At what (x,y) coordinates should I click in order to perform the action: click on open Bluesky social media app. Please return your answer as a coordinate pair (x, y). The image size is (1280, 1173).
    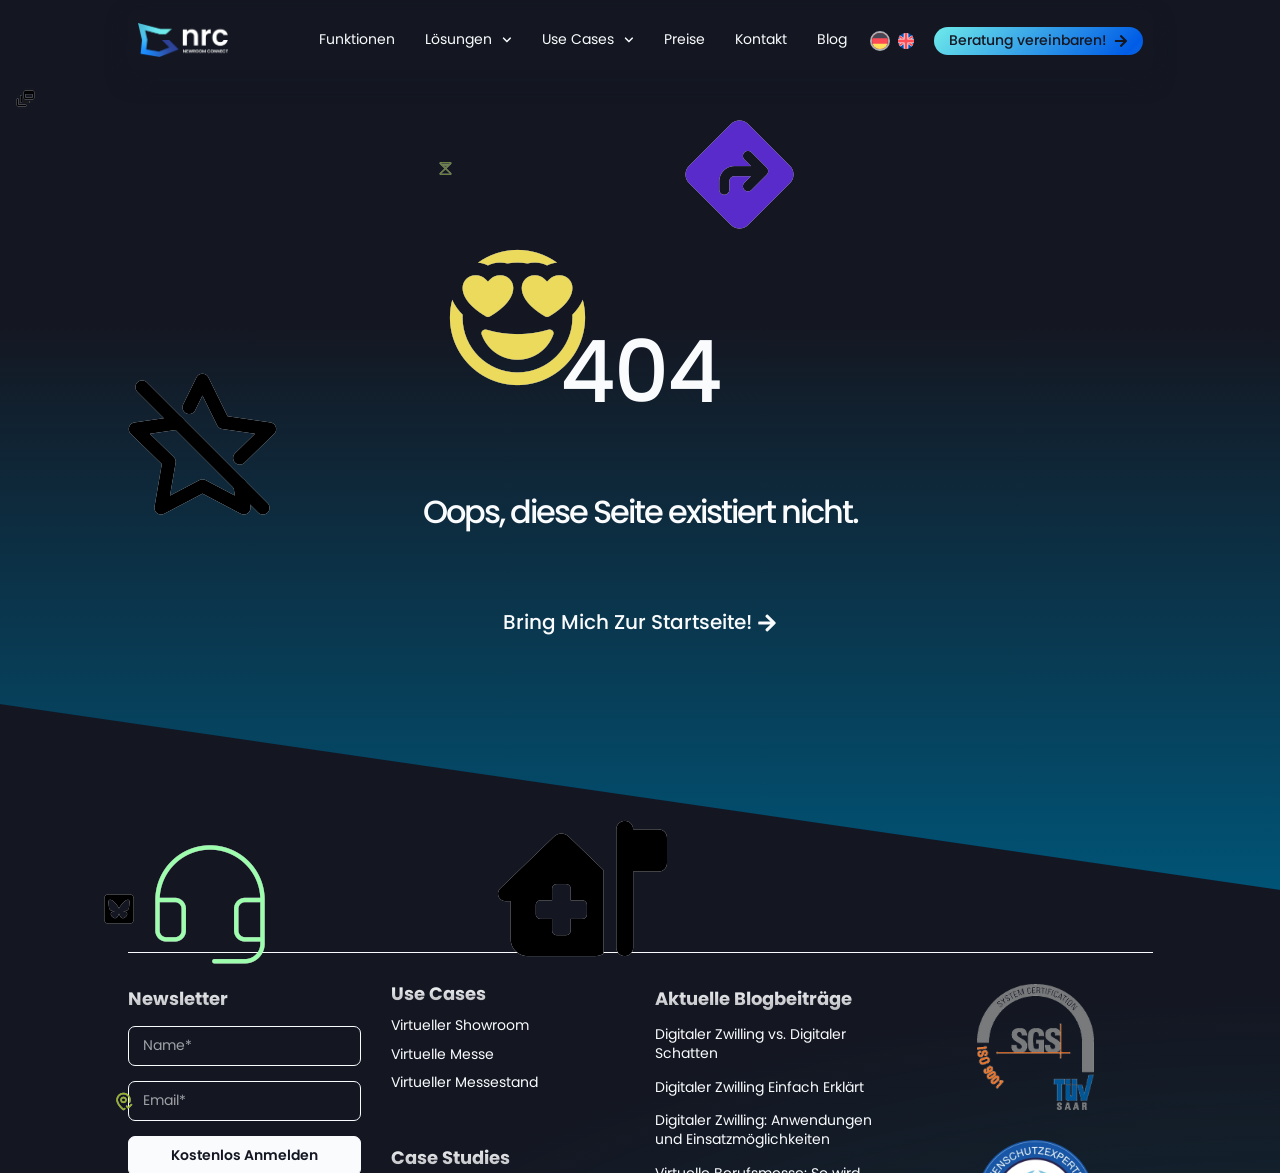
    Looking at the image, I should click on (119, 909).